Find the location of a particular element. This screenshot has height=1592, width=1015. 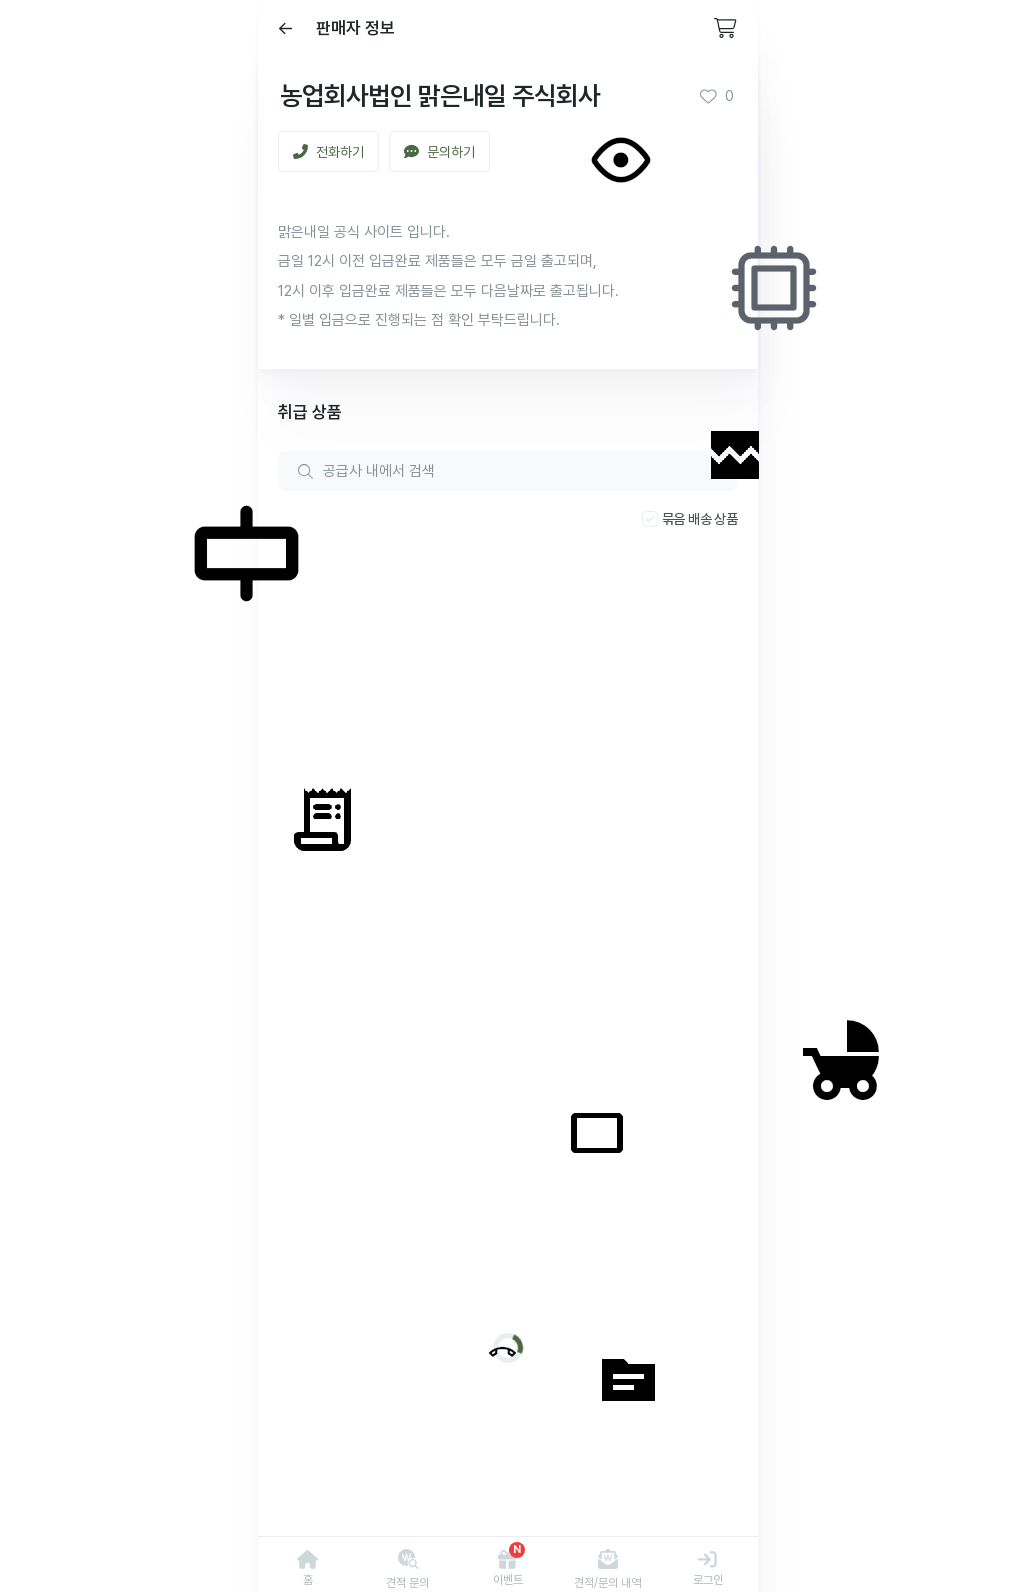

view processor or hardware information is located at coordinates (774, 288).